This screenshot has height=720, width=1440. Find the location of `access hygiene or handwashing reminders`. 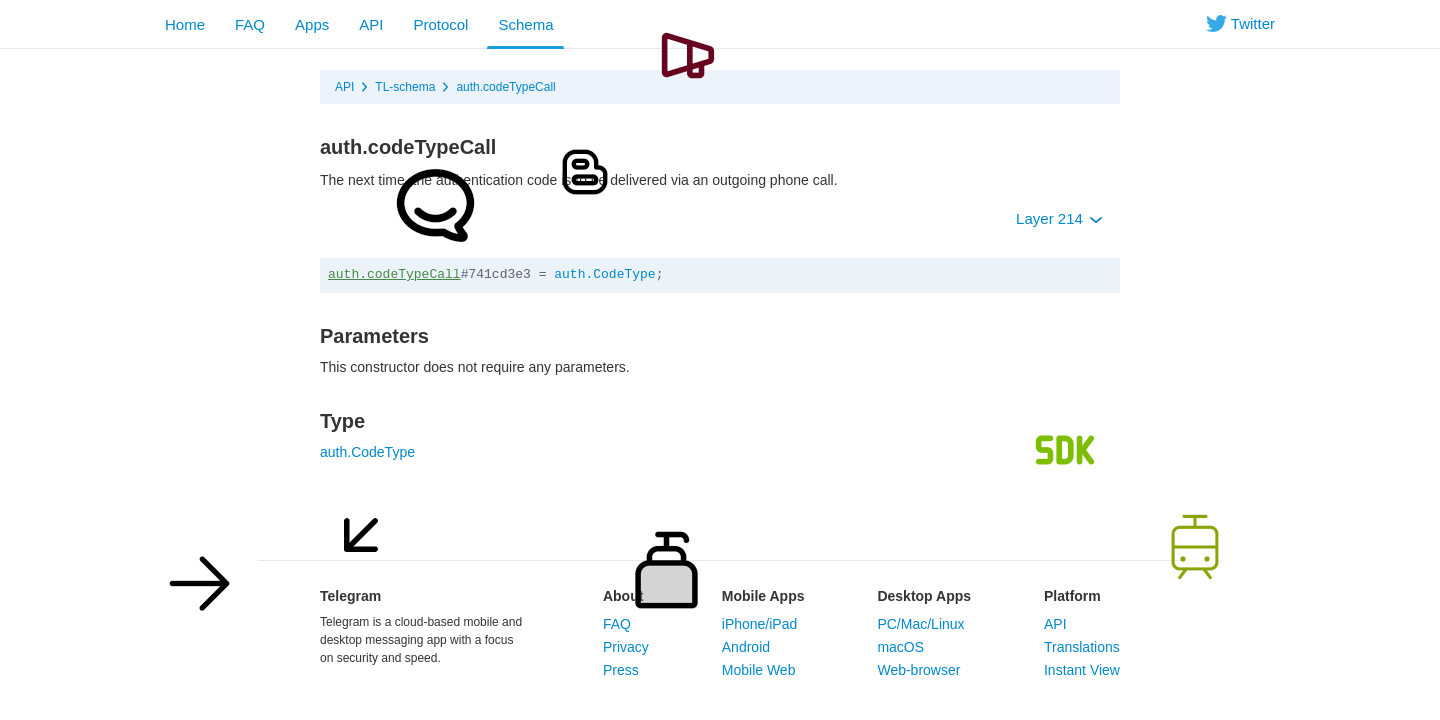

access hygiene or handwashing reminders is located at coordinates (666, 571).